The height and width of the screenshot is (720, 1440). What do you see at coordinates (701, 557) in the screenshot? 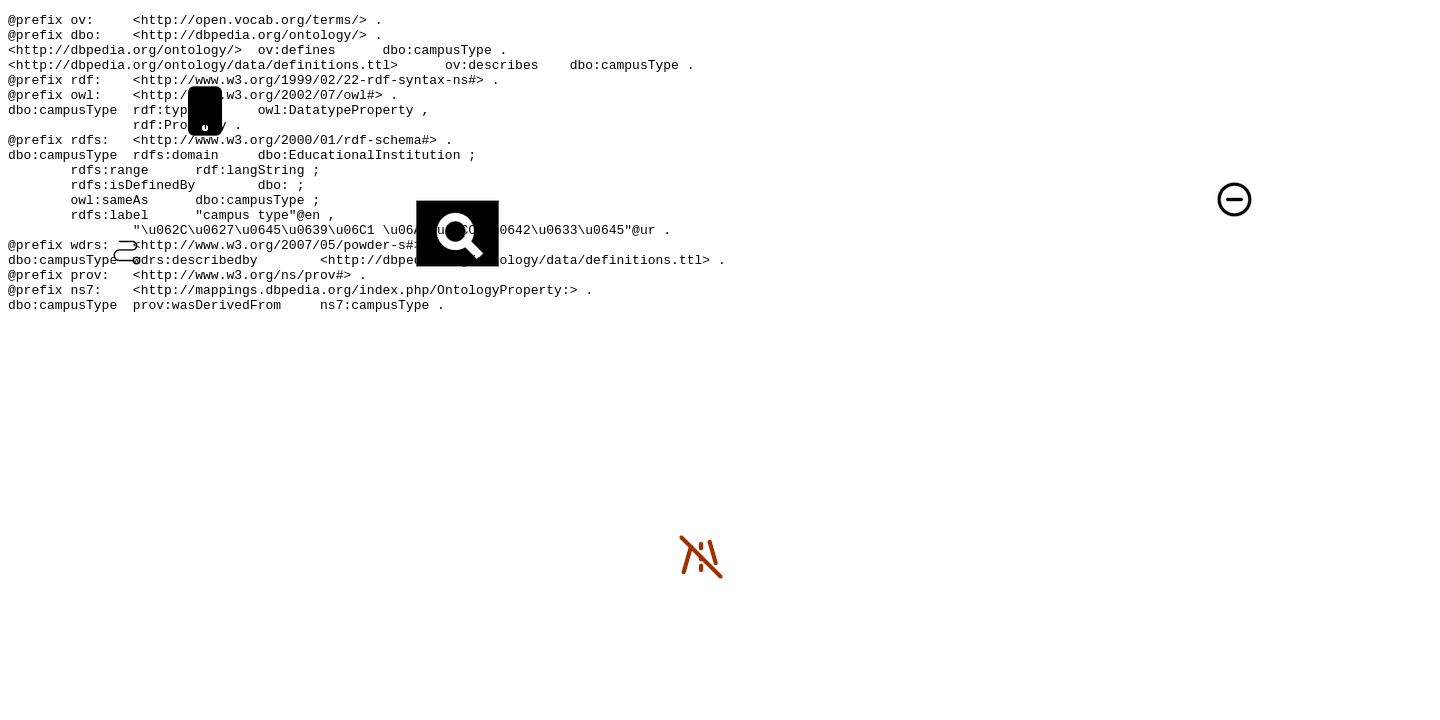
I see `road or route unavailable` at bounding box center [701, 557].